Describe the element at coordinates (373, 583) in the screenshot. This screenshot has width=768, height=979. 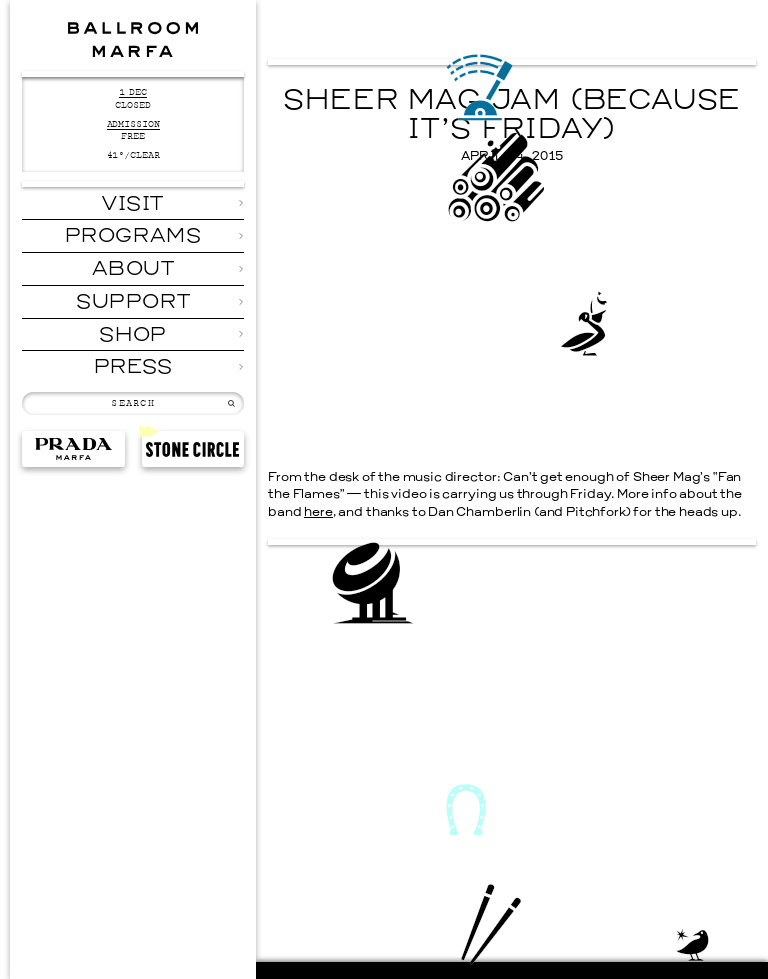
I see `satellite dish or radar antenna icon` at that location.